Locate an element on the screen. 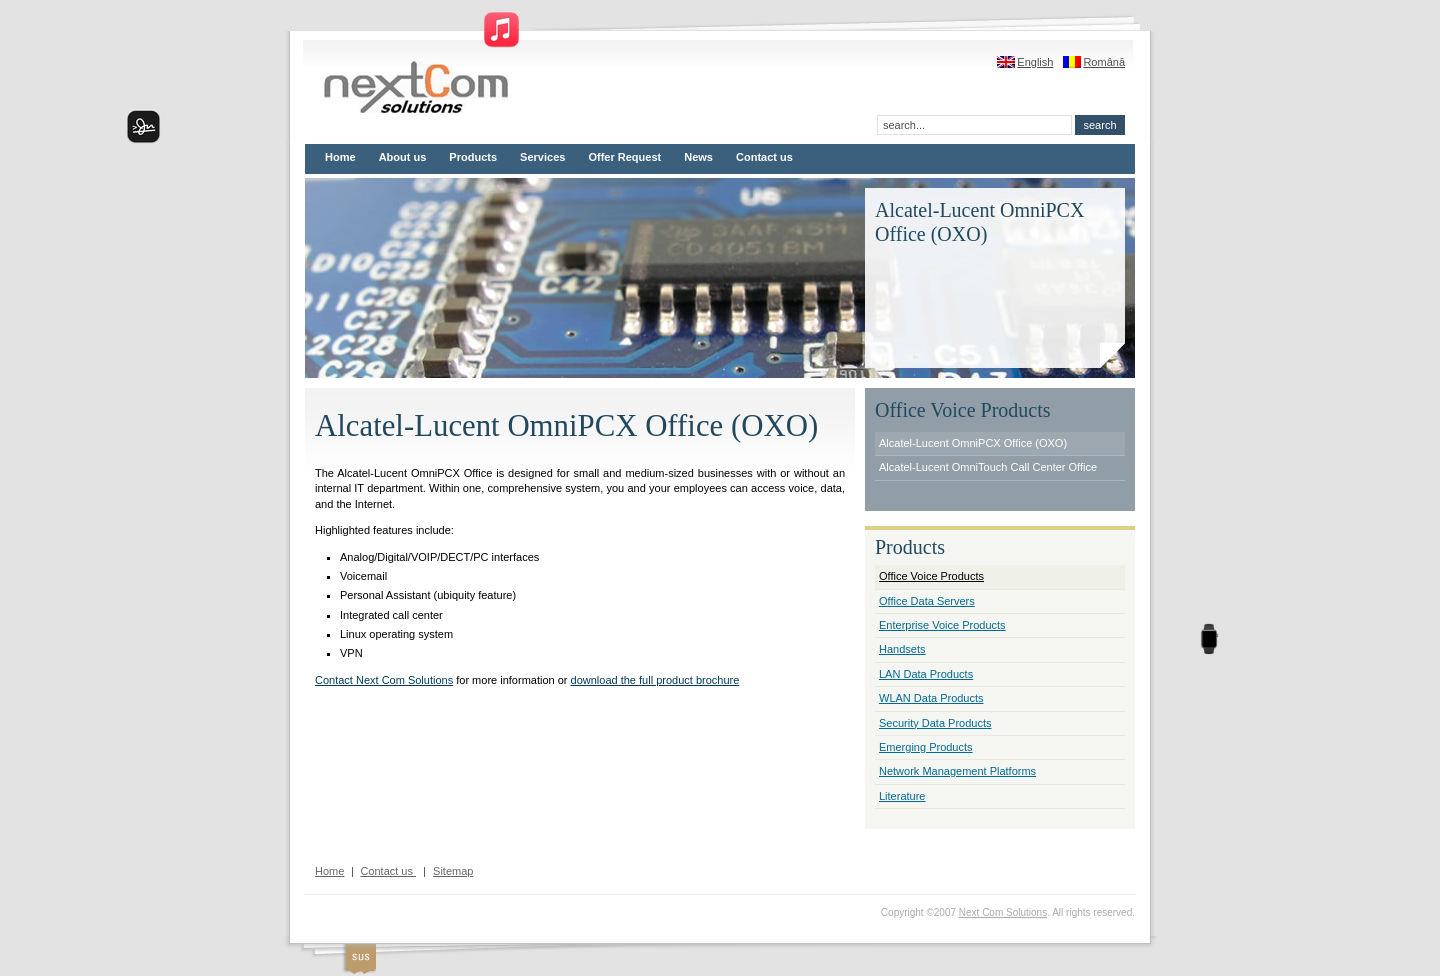 This screenshot has width=1440, height=976. apple watch series 3 device icon is located at coordinates (1209, 639).